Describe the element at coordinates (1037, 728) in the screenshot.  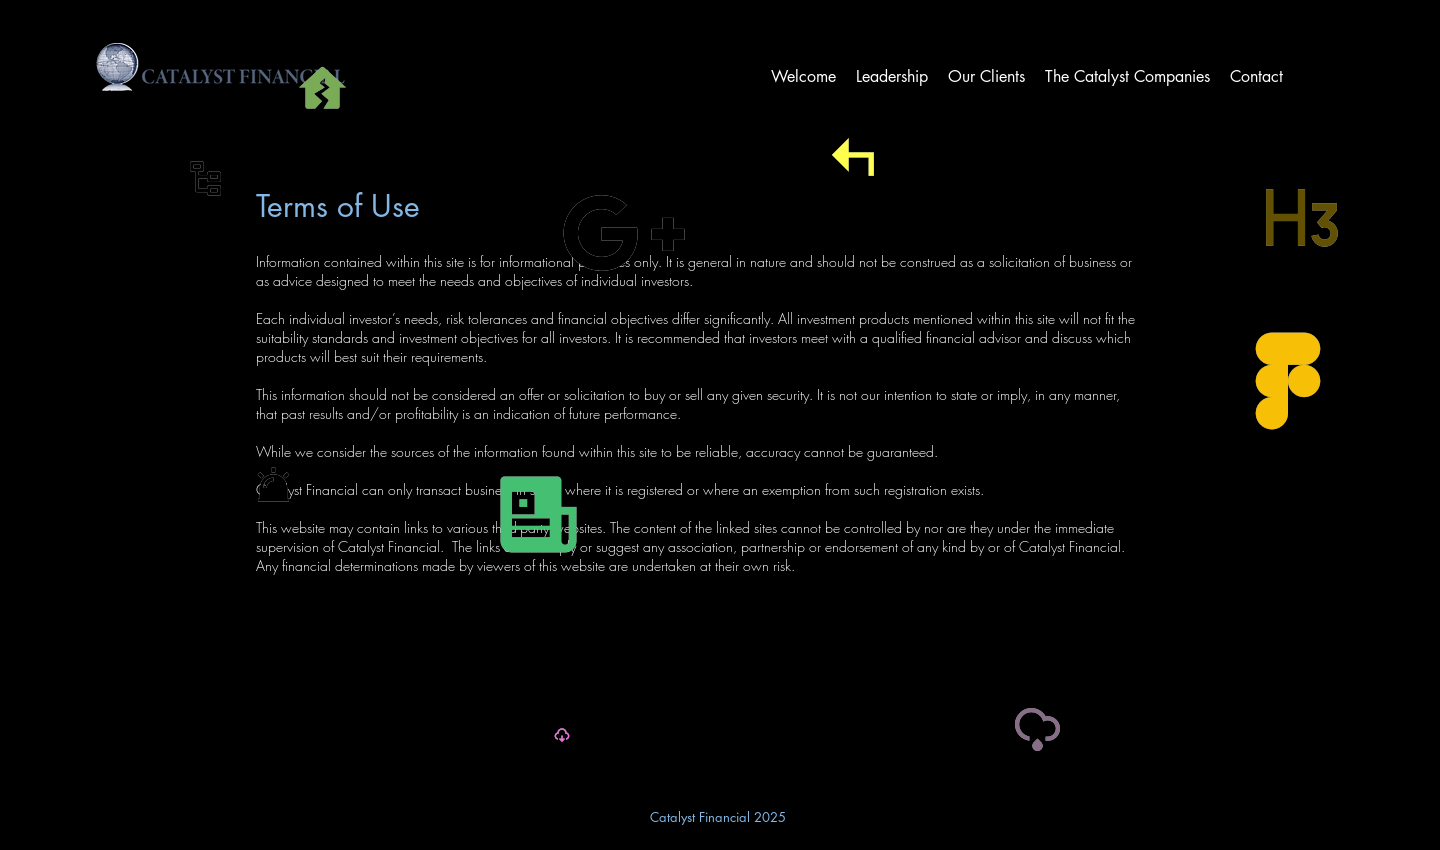
I see `indicates rainy weather conditions` at that location.